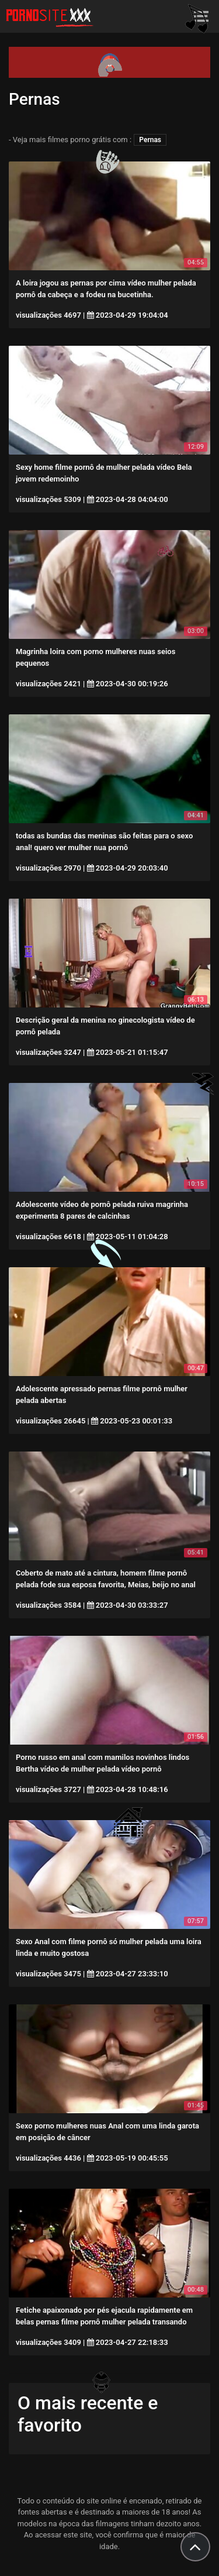 This screenshot has height=2576, width=219. What do you see at coordinates (203, 1084) in the screenshot?
I see `activate lightning or electric ability` at bounding box center [203, 1084].